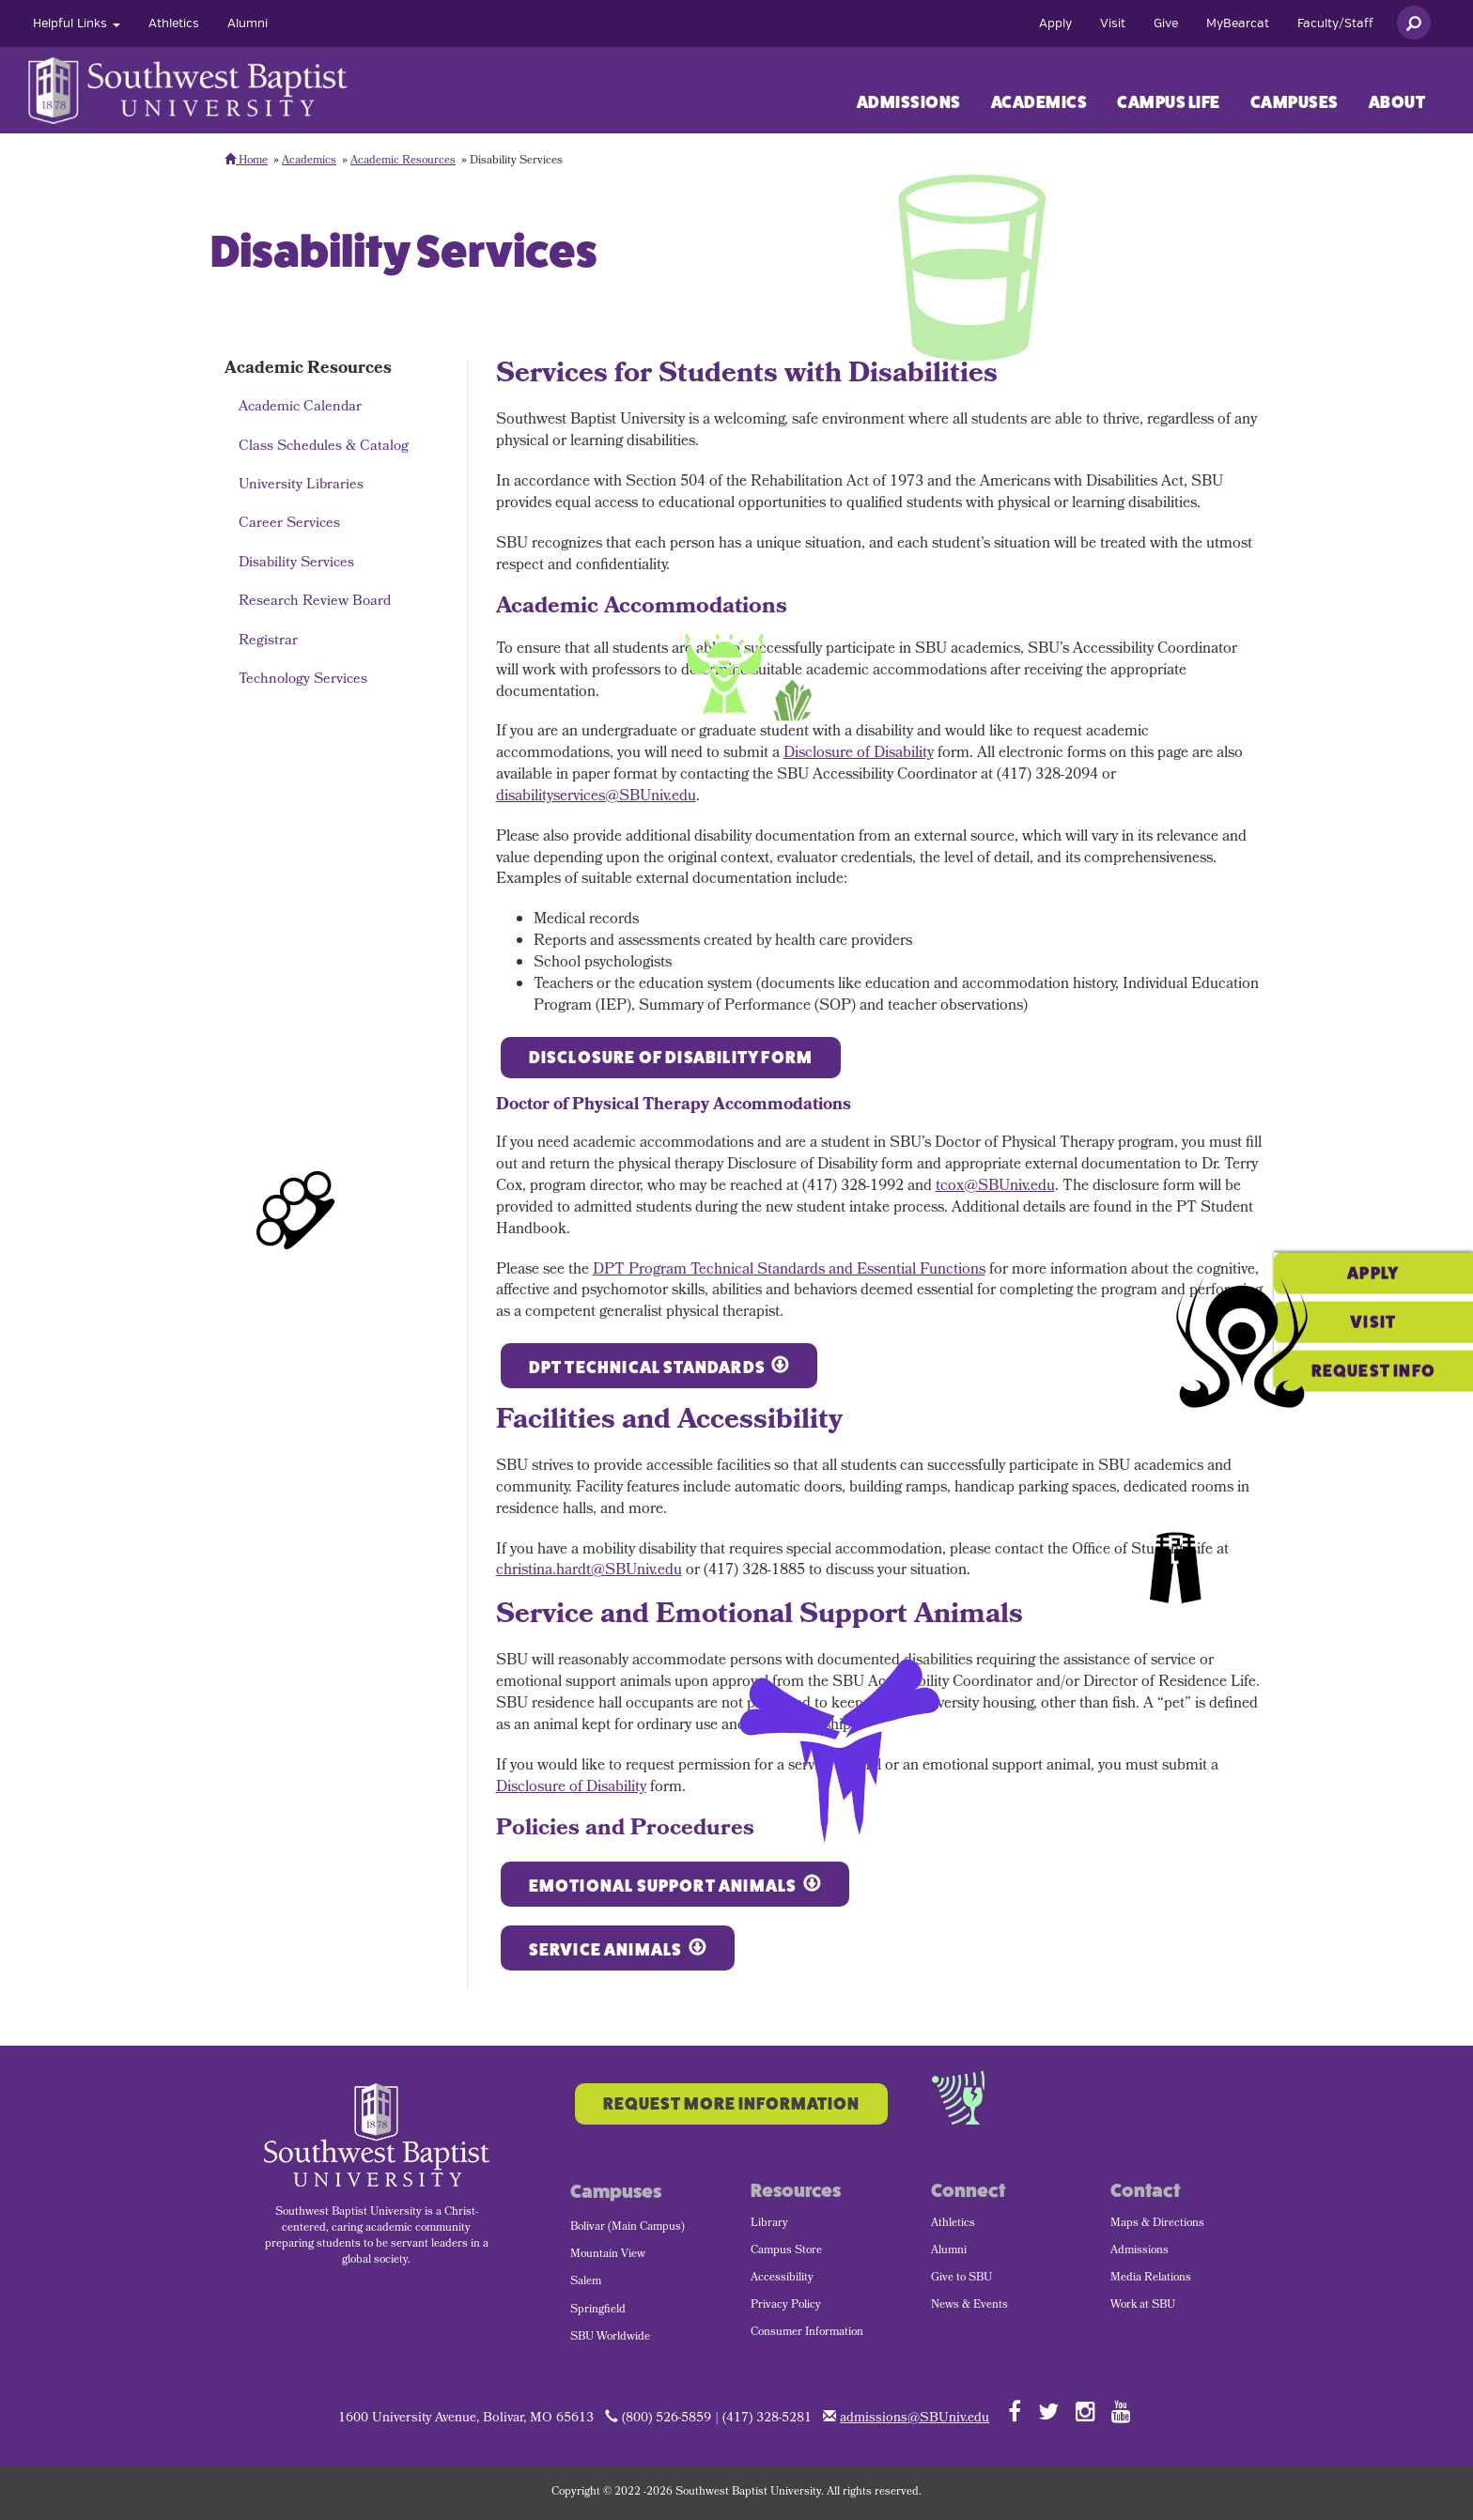 Image resolution: width=1473 pixels, height=2520 pixels. I want to click on browse pants or bottoms in a clothing app, so click(1174, 1568).